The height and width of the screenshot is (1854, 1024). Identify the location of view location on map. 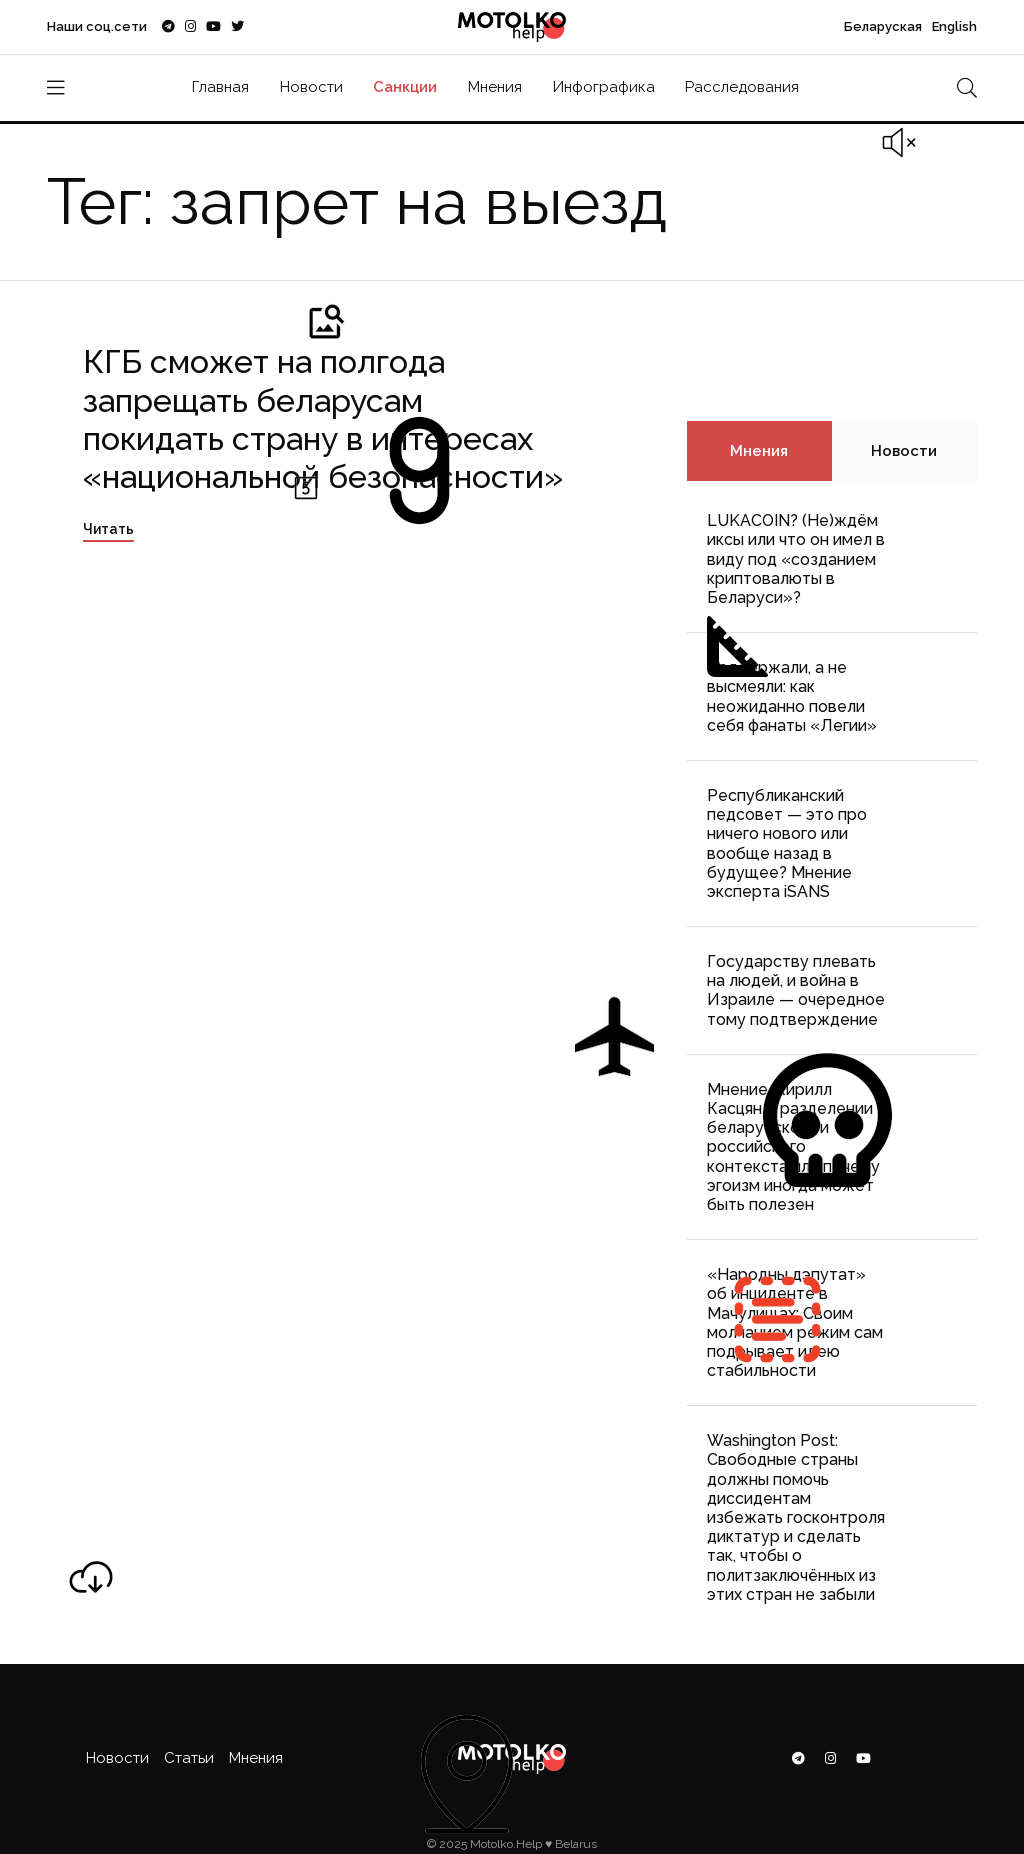
(467, 1774).